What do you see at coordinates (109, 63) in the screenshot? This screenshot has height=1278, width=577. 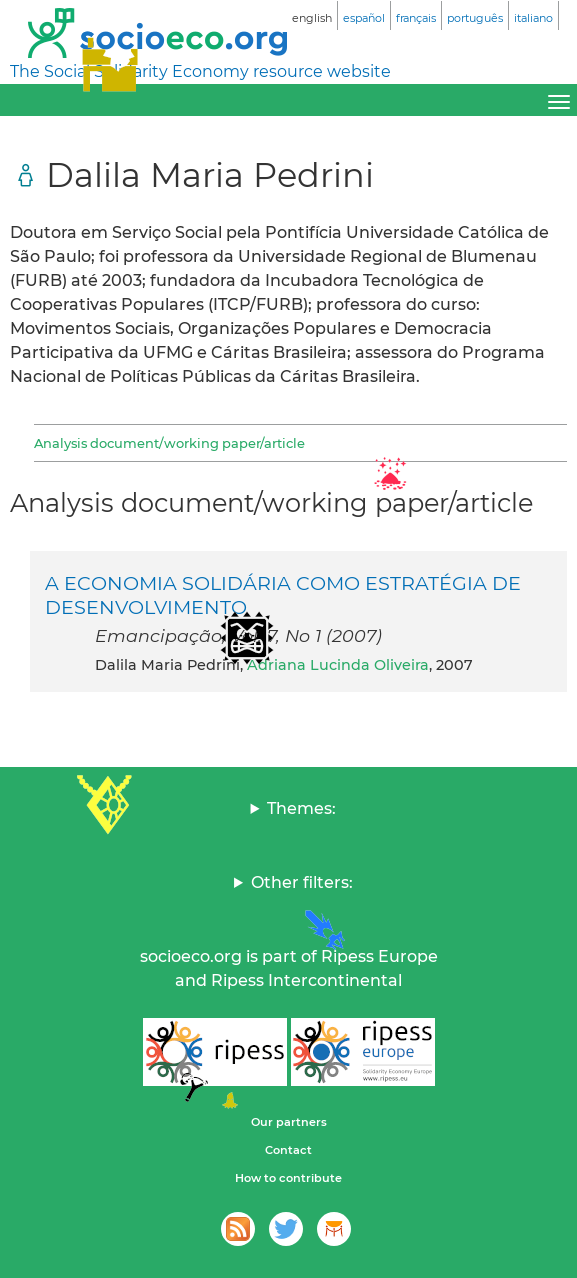 I see `report property damage` at bounding box center [109, 63].